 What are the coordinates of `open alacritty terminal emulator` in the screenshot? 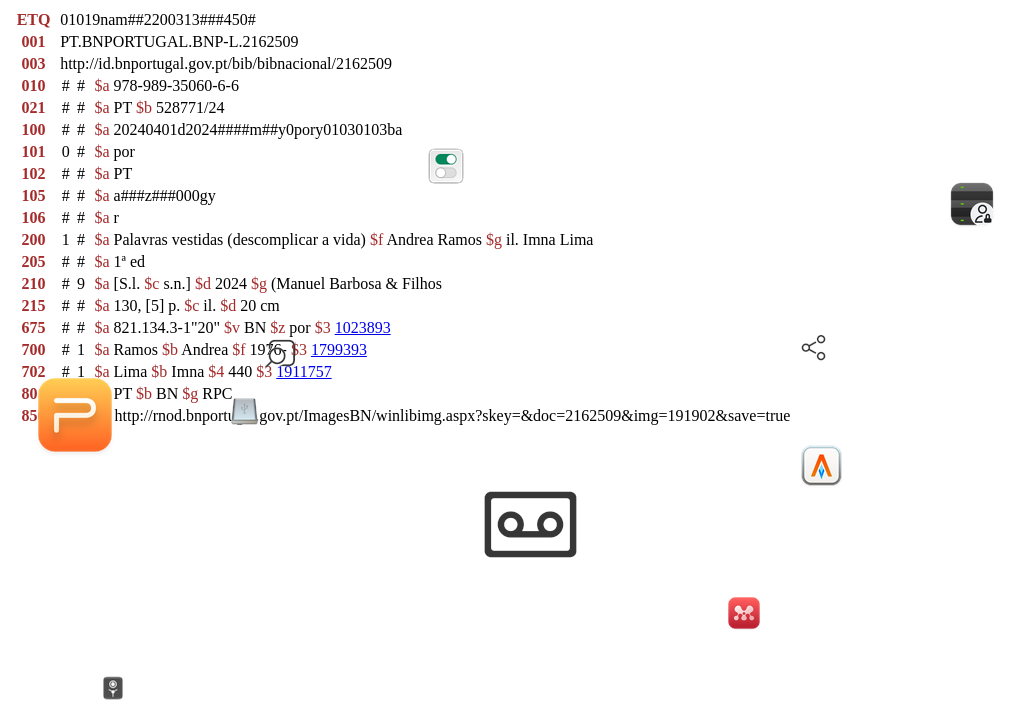 It's located at (821, 465).